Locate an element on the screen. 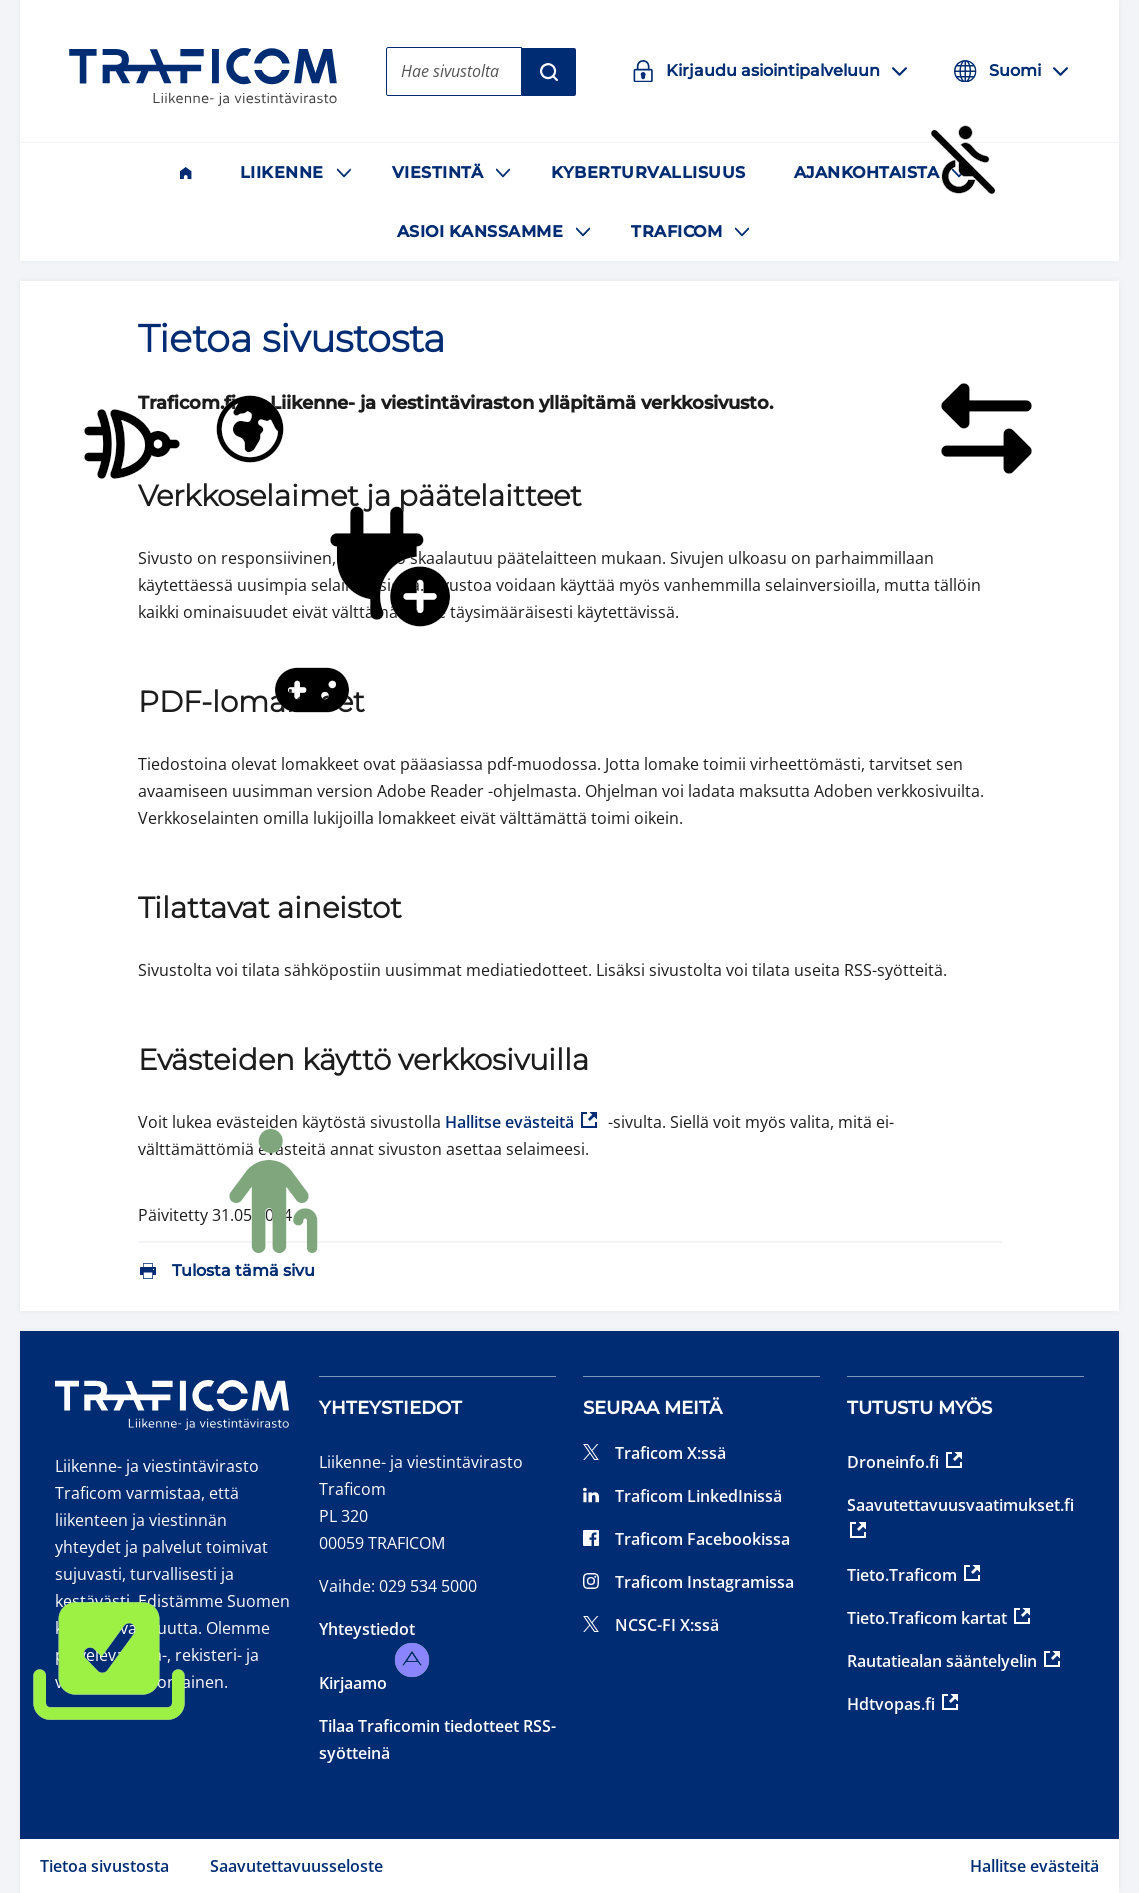 The image size is (1139, 1893). app.net (adn) logo is located at coordinates (412, 1660).